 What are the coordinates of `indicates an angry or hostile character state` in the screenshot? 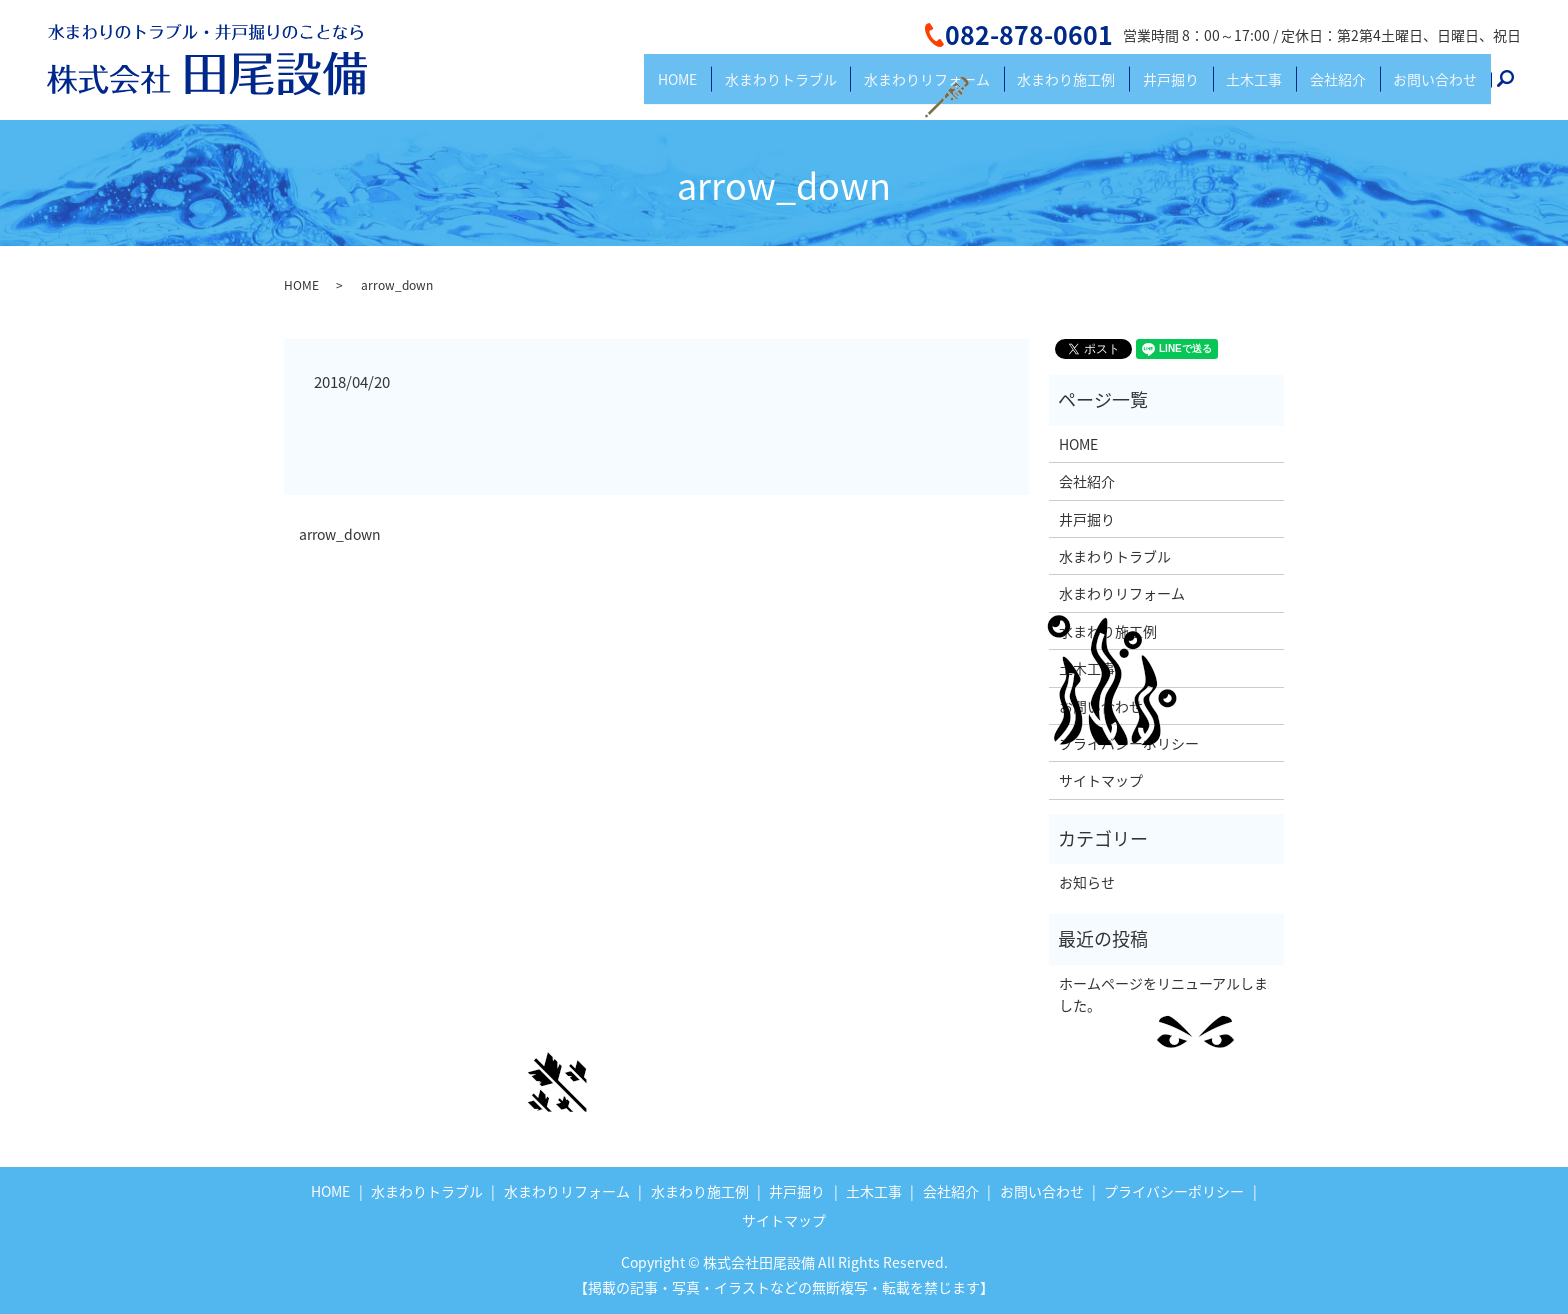 It's located at (1195, 1033).